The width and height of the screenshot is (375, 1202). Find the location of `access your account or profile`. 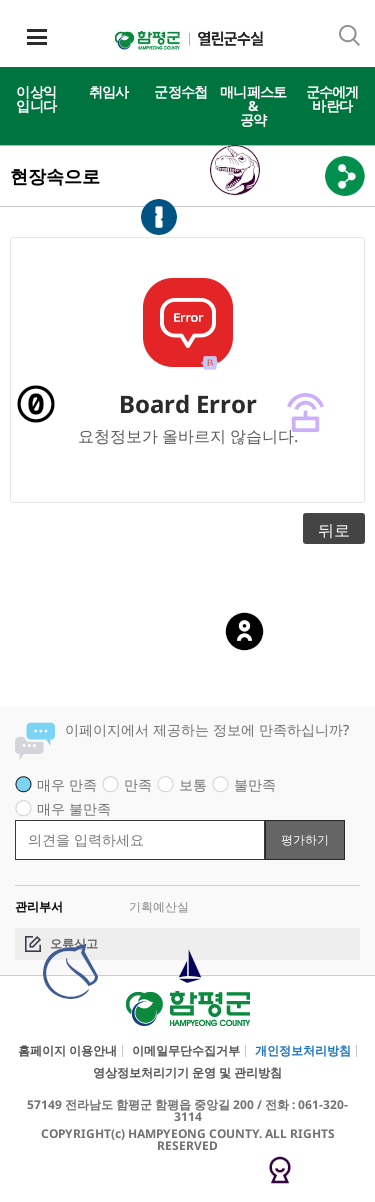

access your account or profile is located at coordinates (244, 631).